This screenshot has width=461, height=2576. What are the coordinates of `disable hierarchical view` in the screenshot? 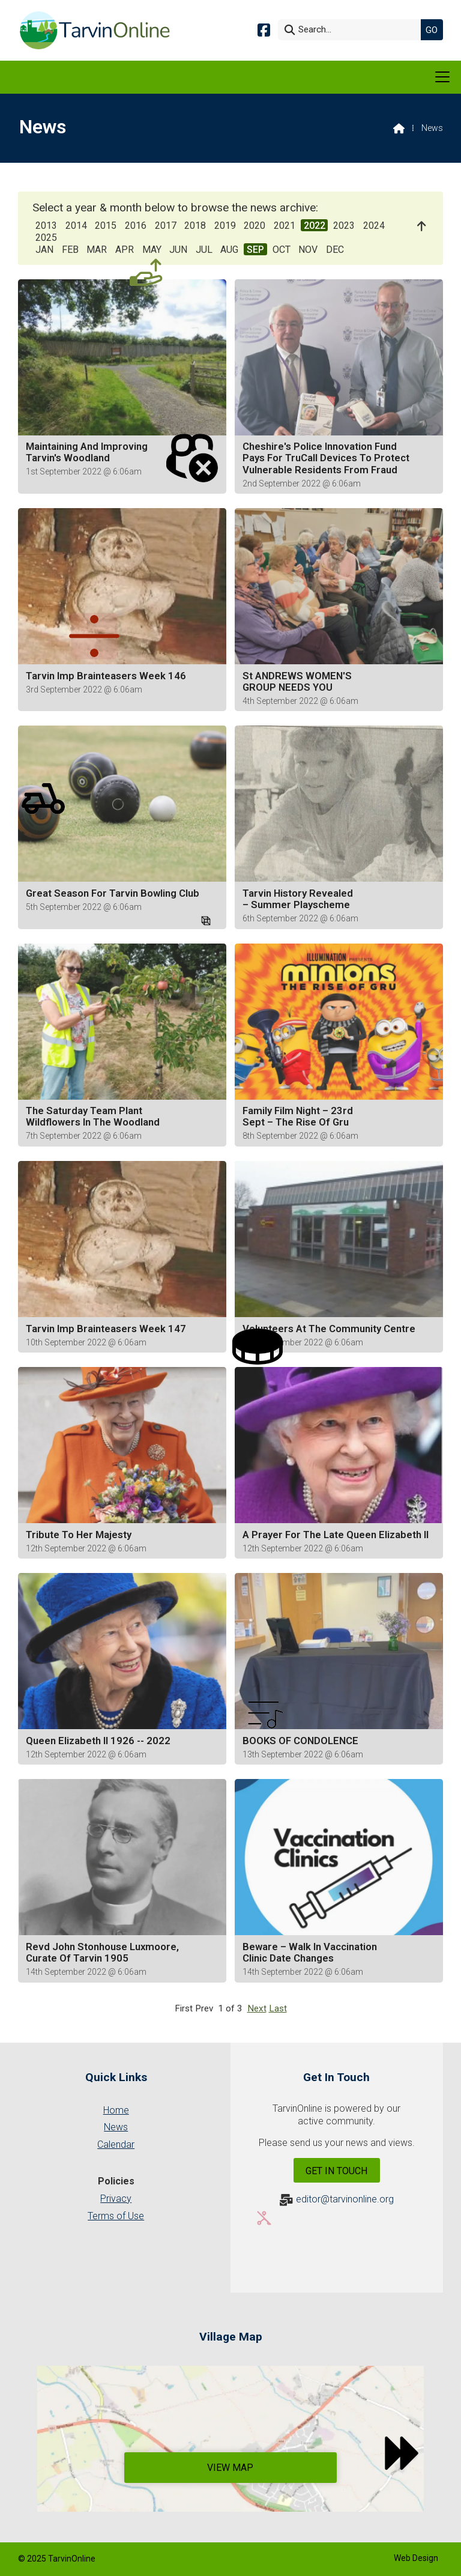 It's located at (264, 2218).